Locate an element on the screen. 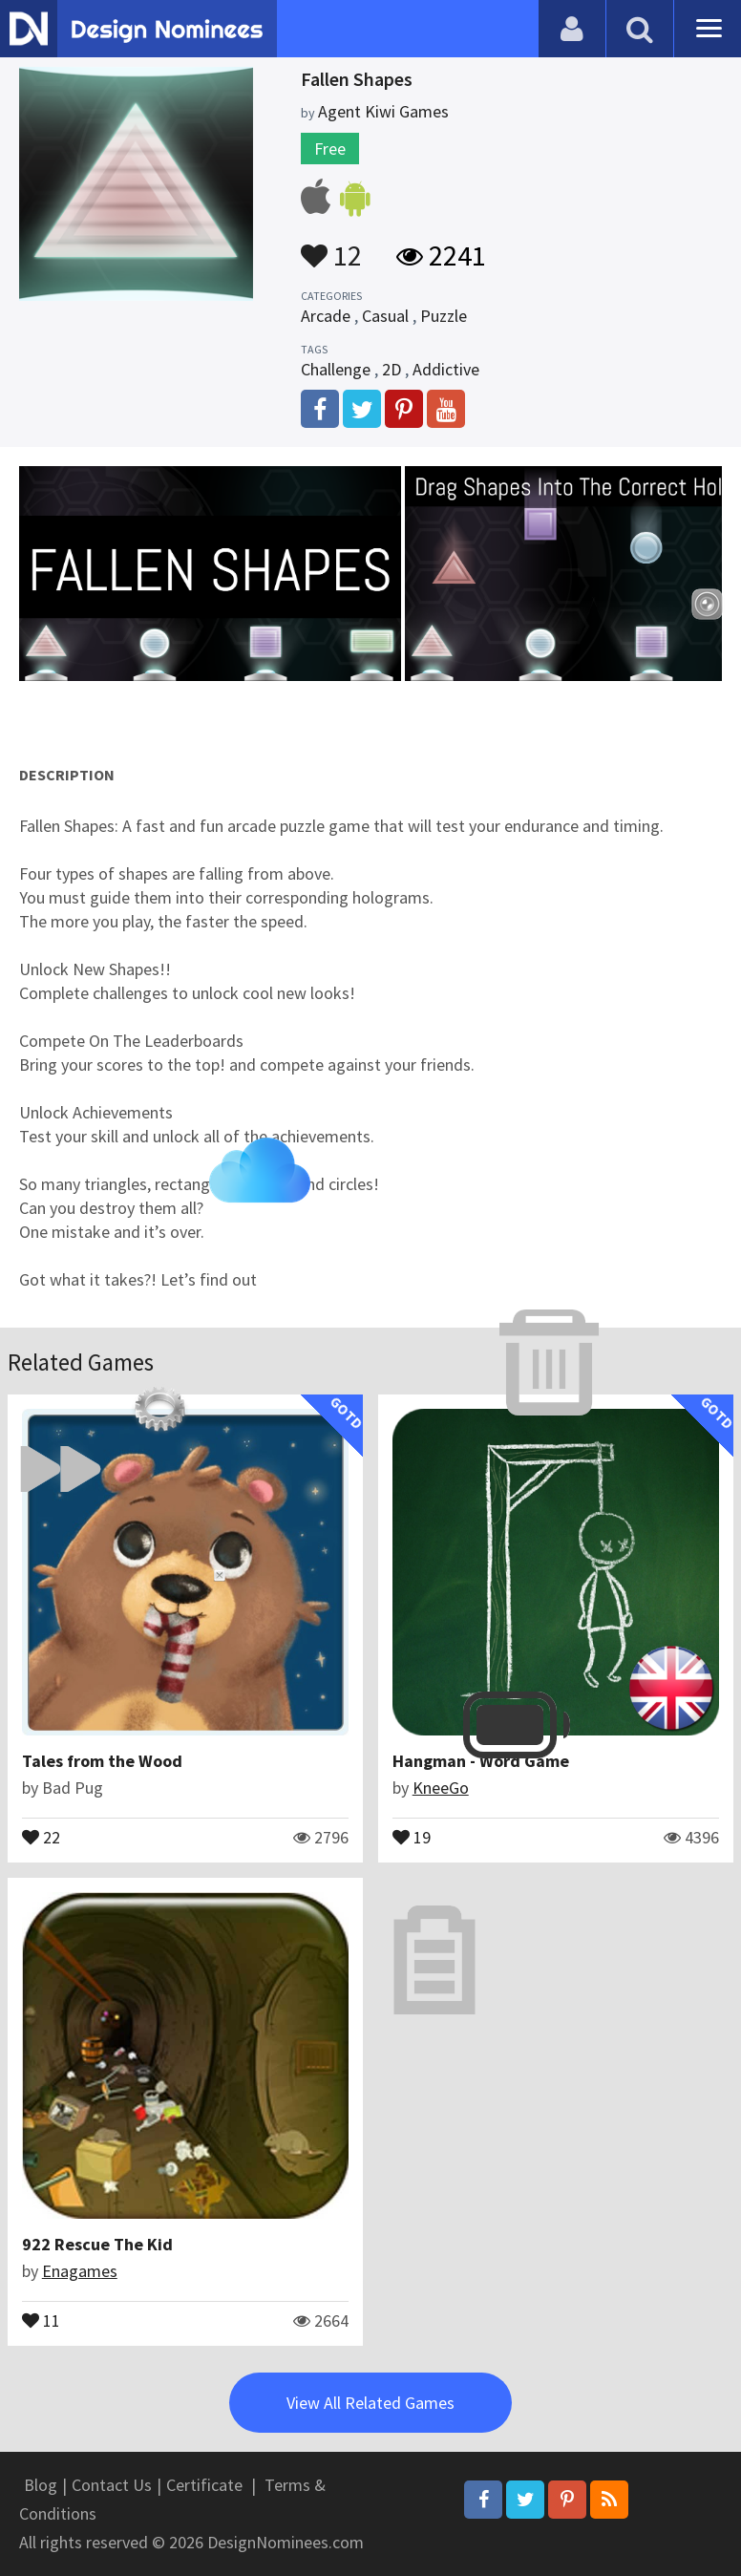  fast forward media playback is located at coordinates (61, 1469).